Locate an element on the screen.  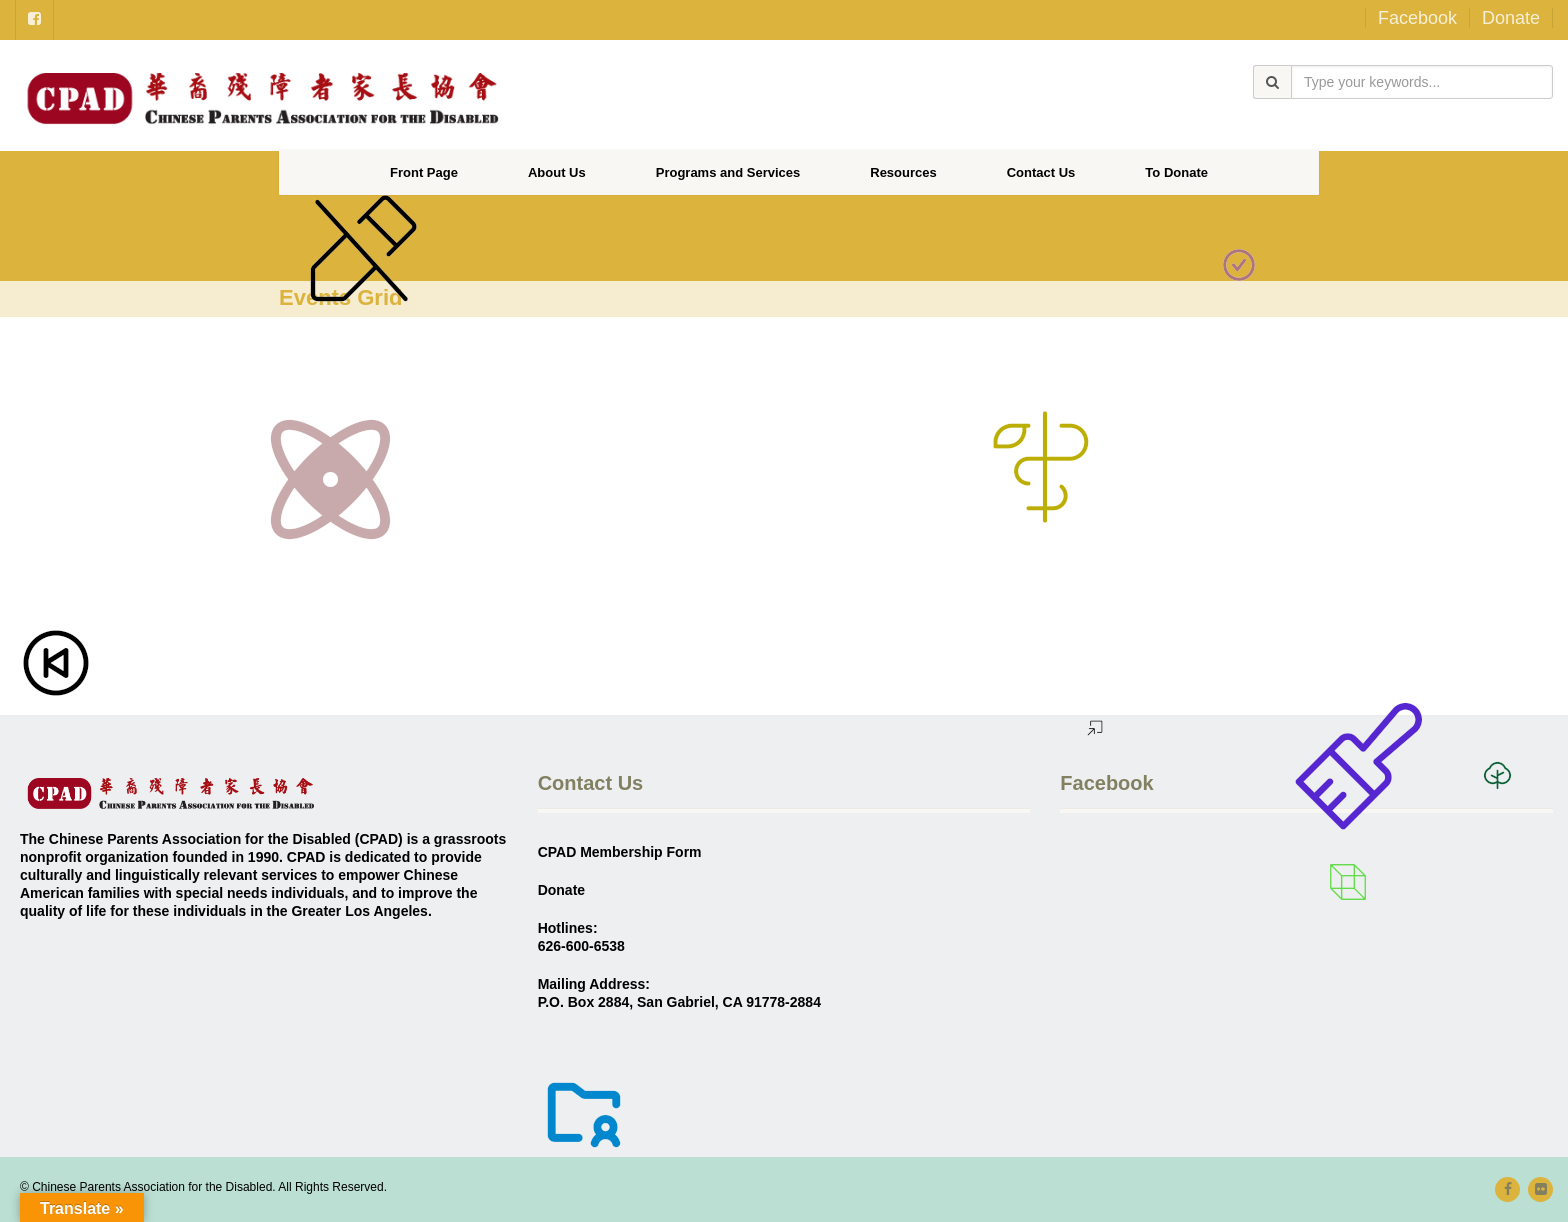
access science or chemistry tools is located at coordinates (330, 479).